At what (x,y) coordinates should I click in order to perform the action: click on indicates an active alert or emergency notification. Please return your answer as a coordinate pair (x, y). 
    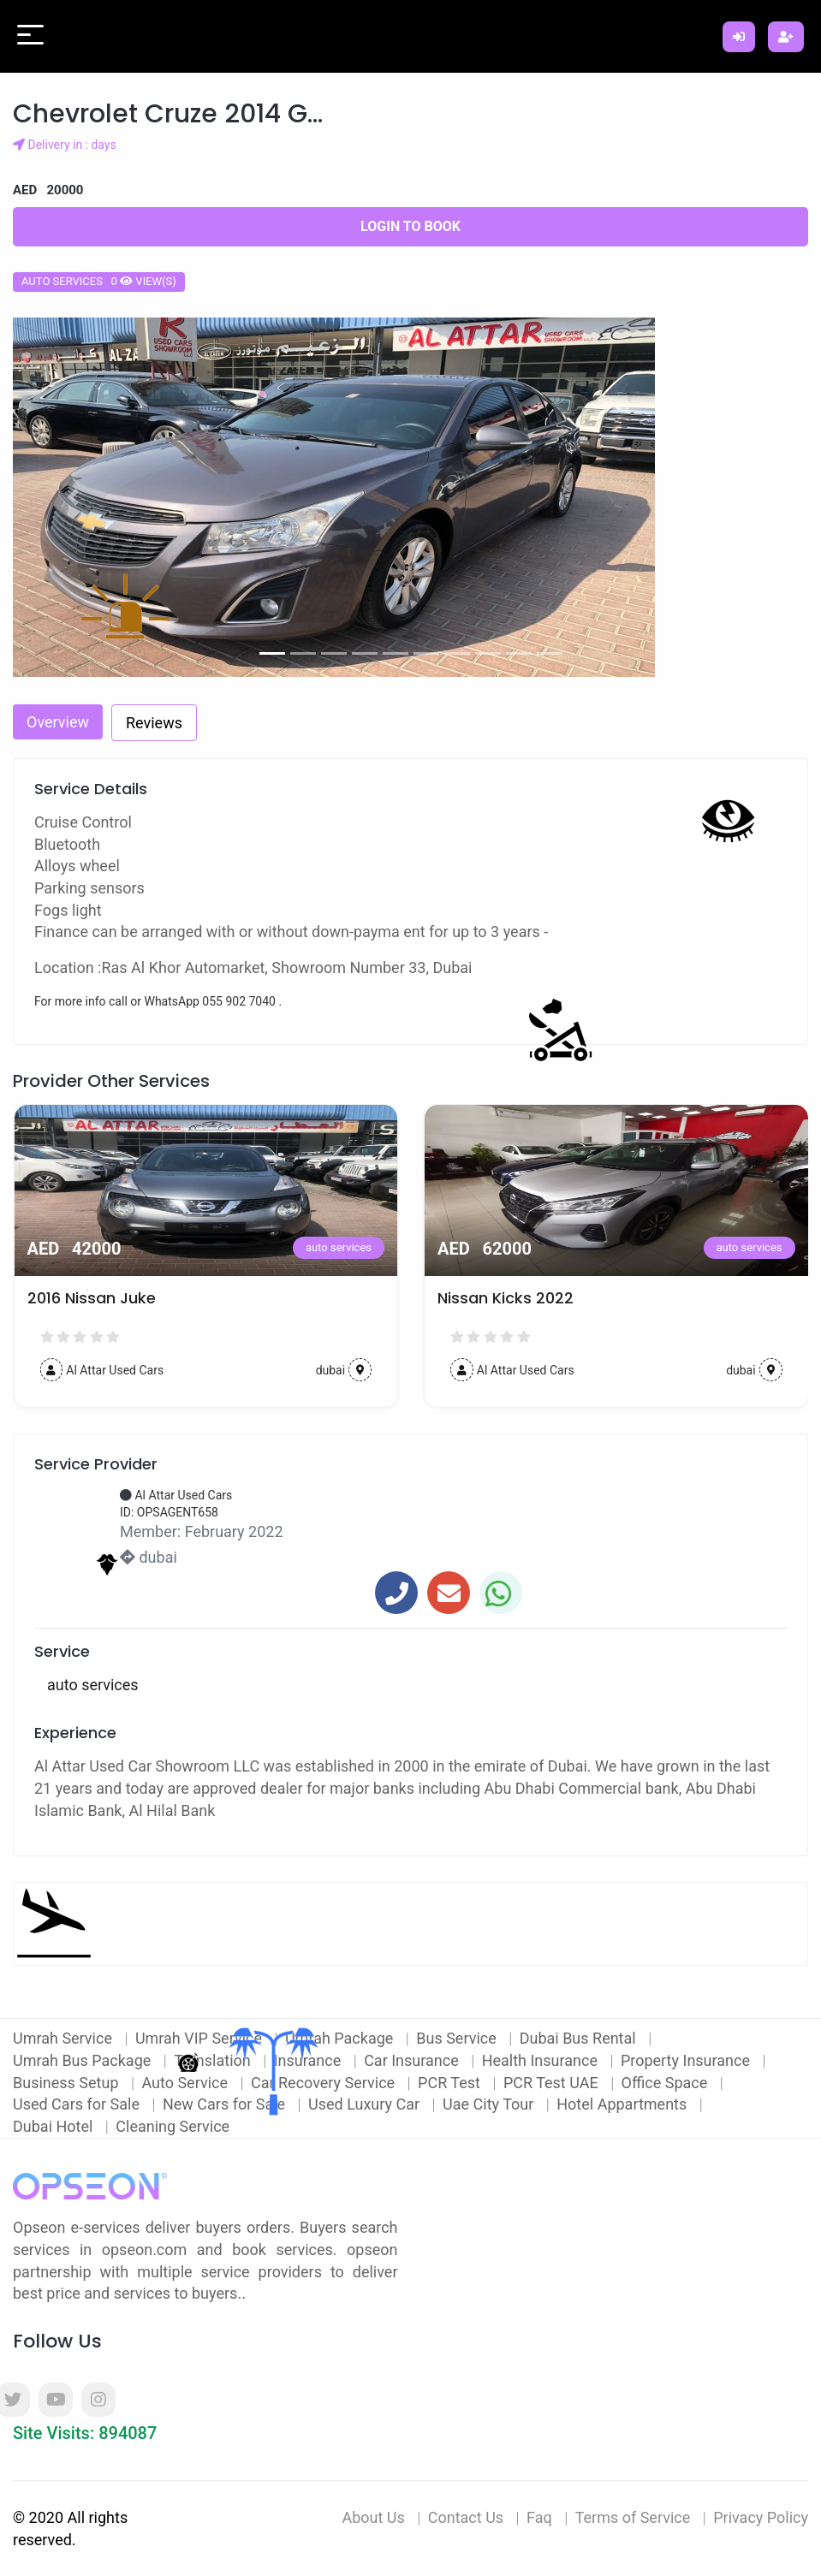
    Looking at the image, I should click on (125, 606).